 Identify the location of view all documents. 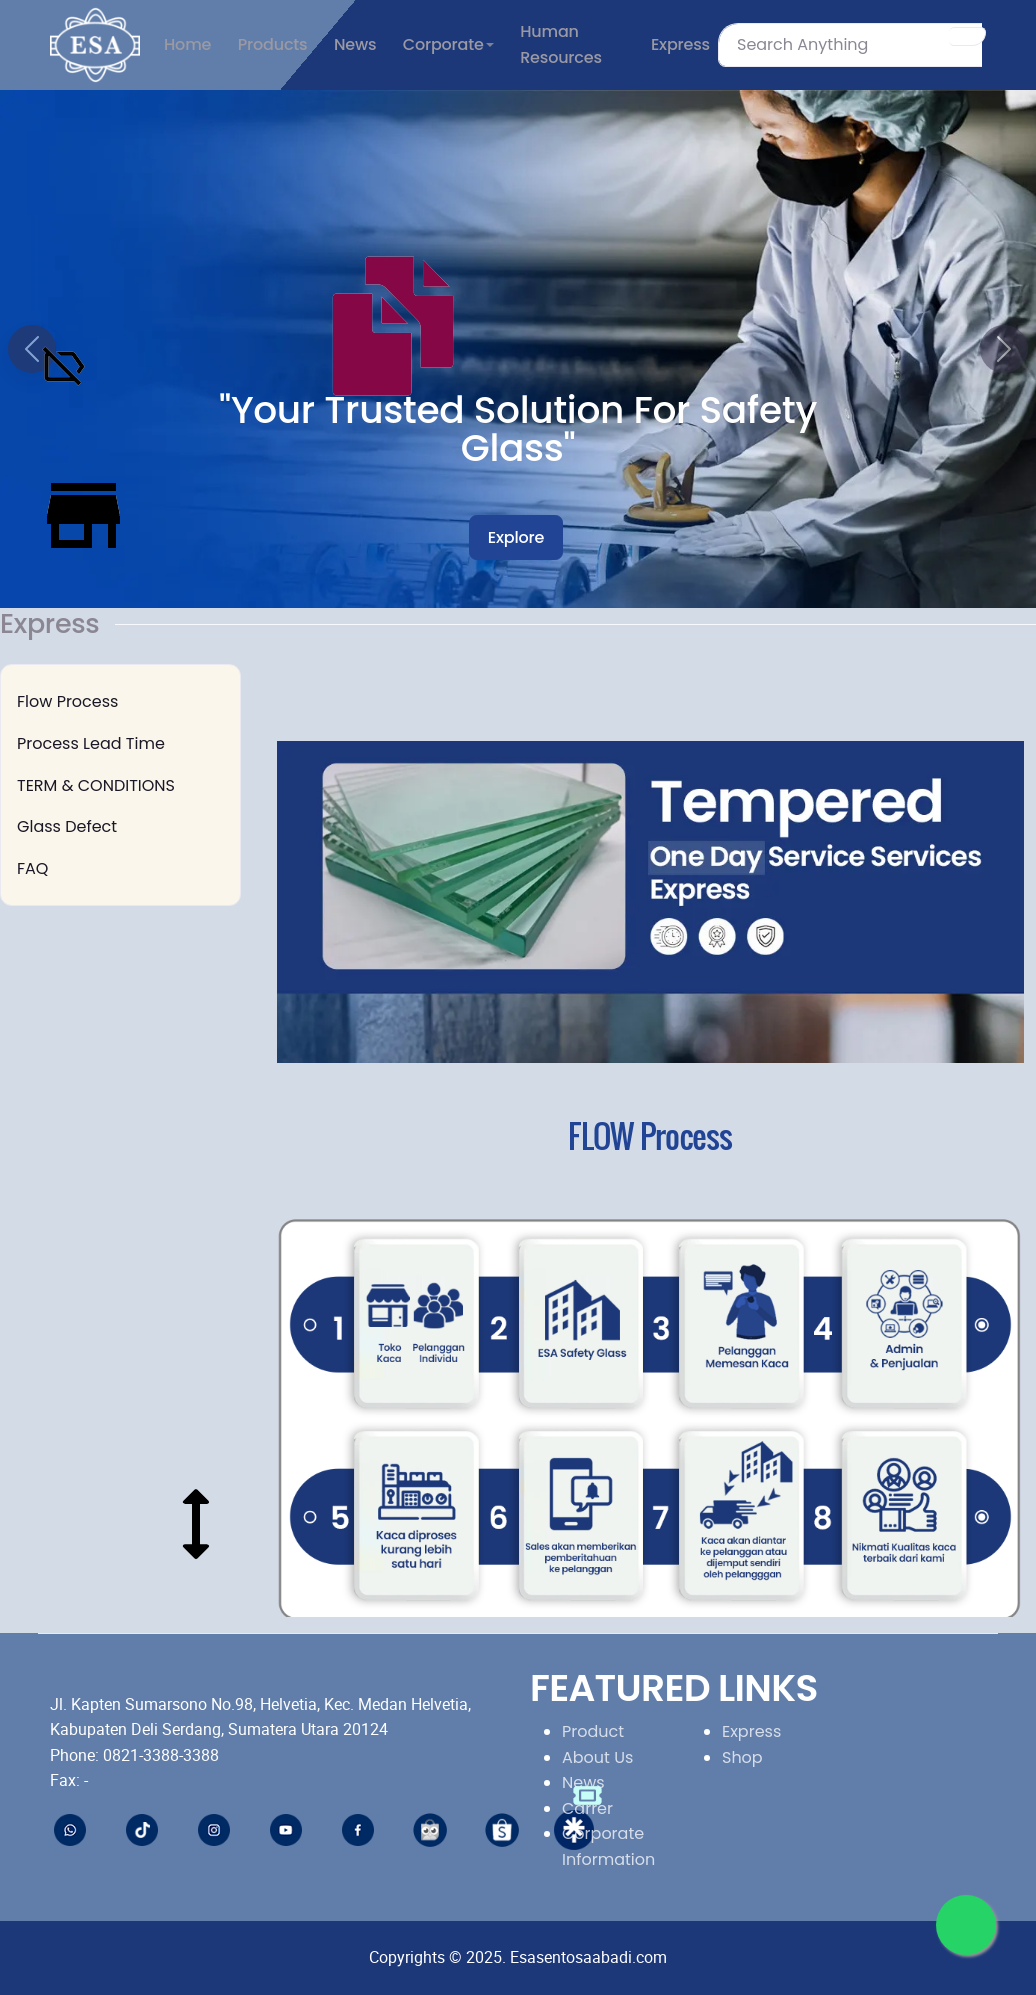
(393, 326).